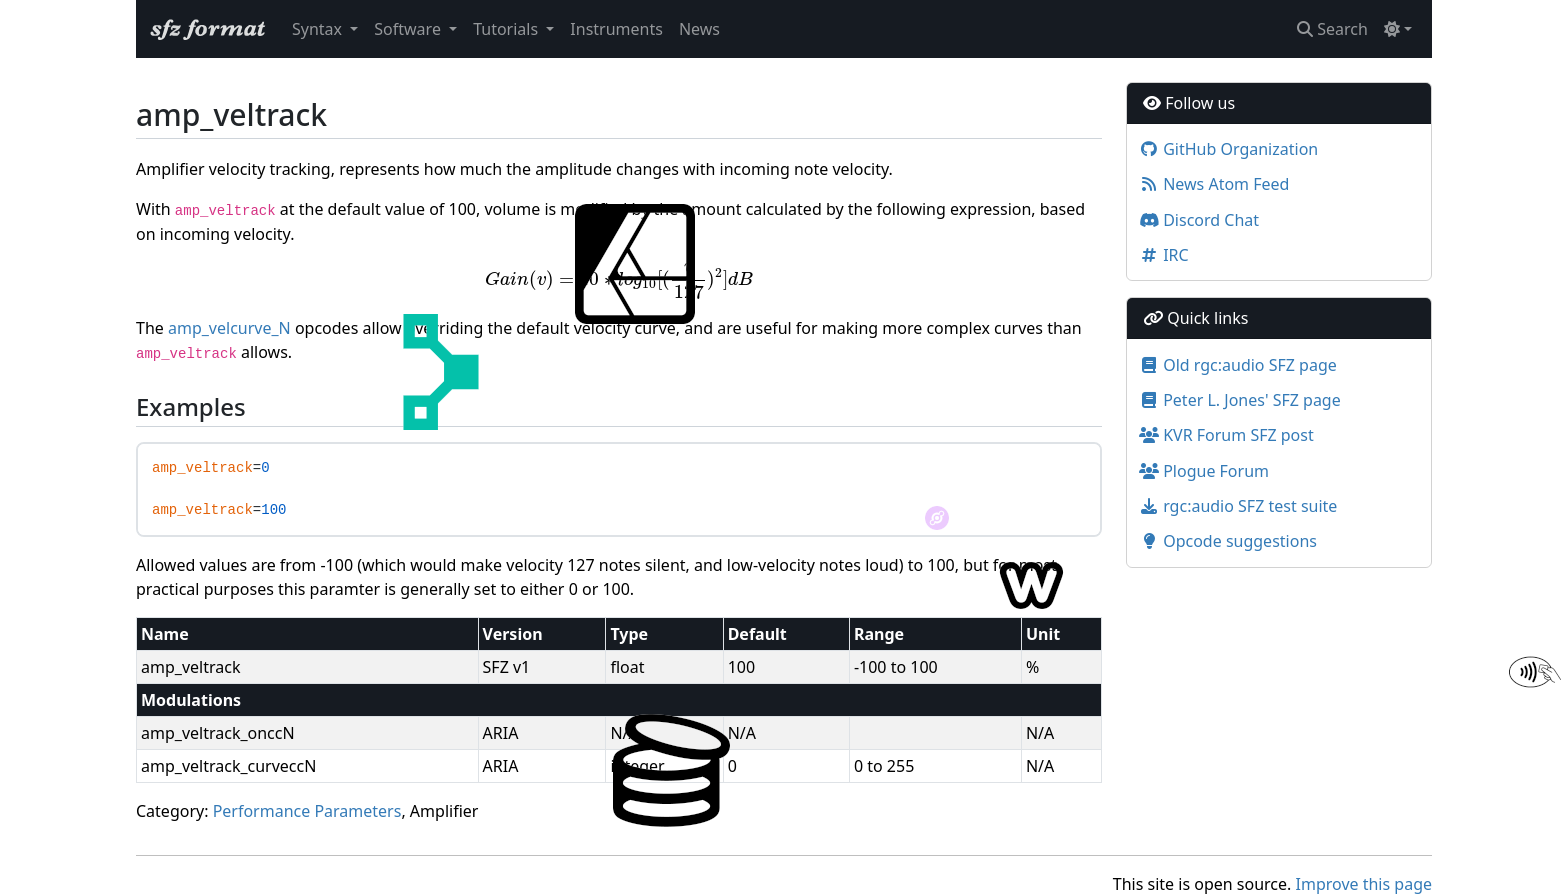  I want to click on indicates contactless payment is accepted, so click(1535, 672).